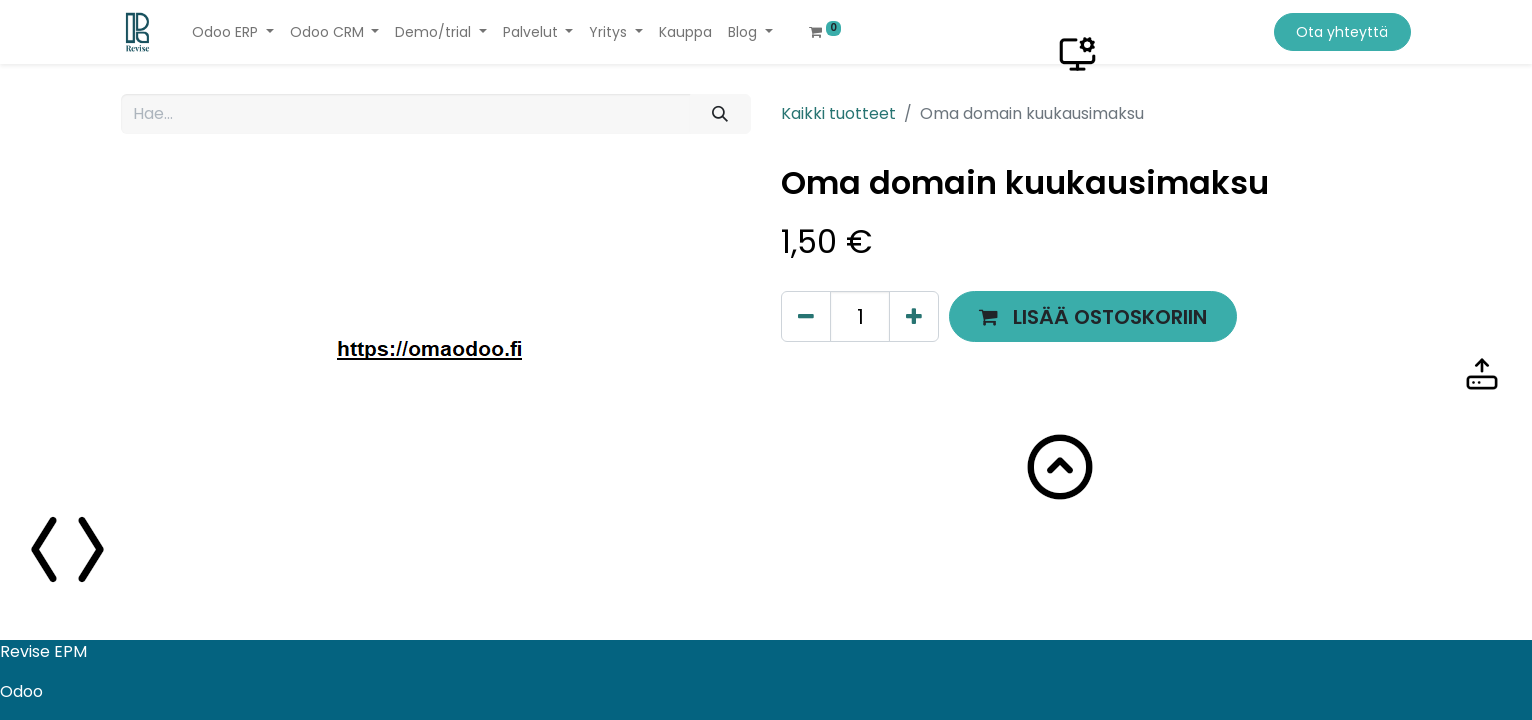  I want to click on access display settings, so click(1077, 54).